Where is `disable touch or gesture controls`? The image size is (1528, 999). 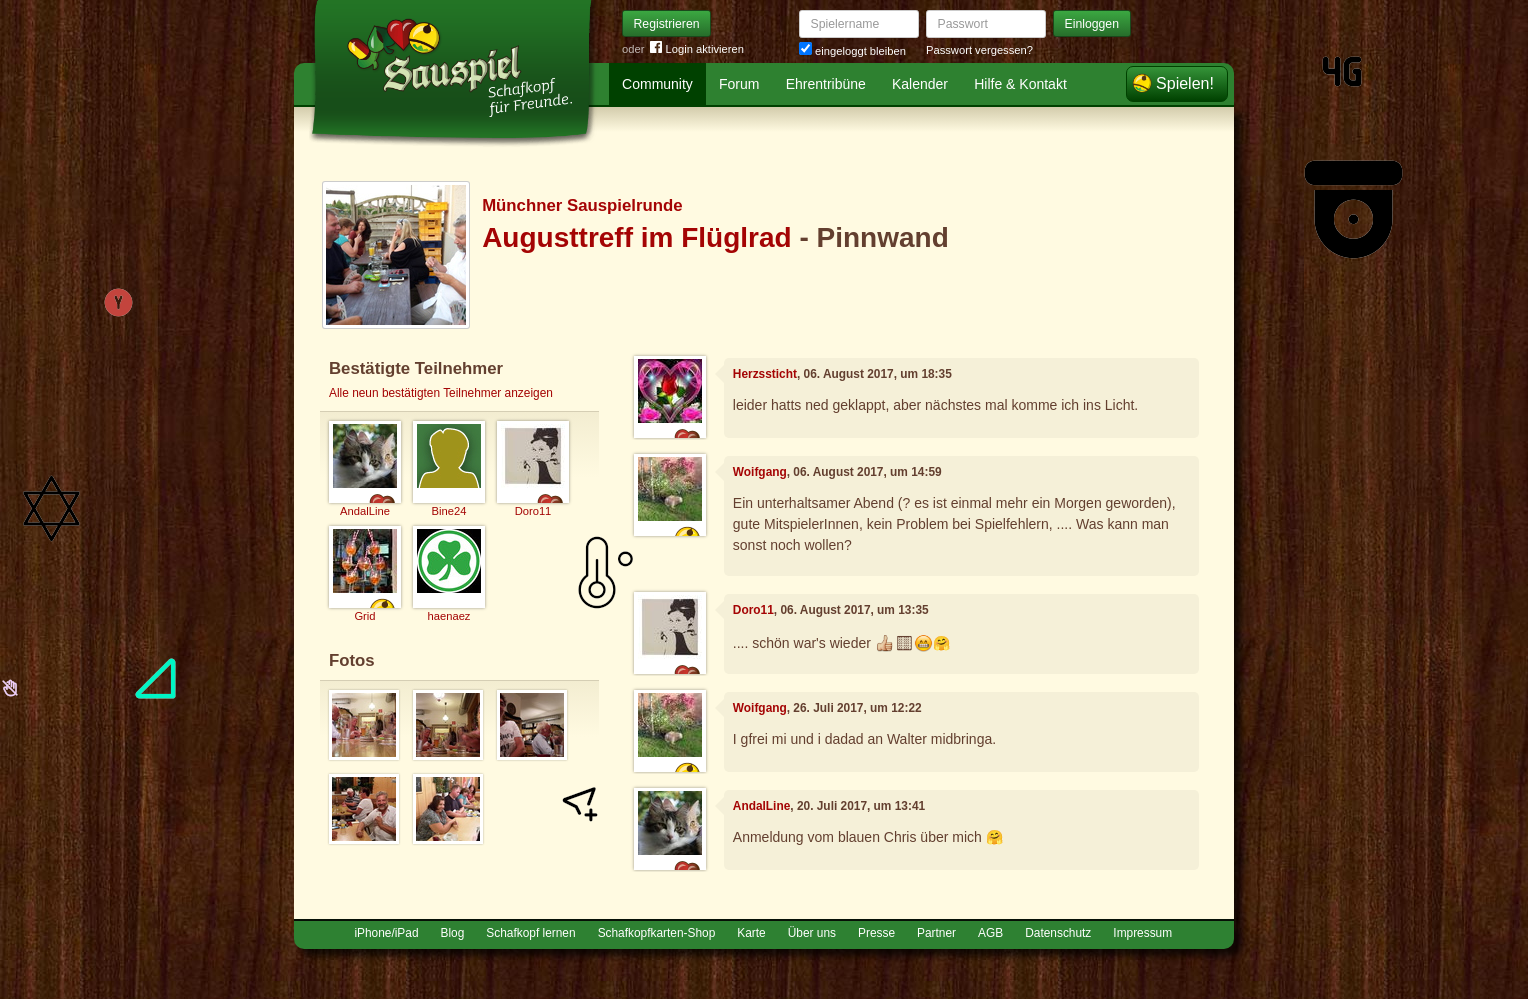
disable touch or gesture controls is located at coordinates (10, 688).